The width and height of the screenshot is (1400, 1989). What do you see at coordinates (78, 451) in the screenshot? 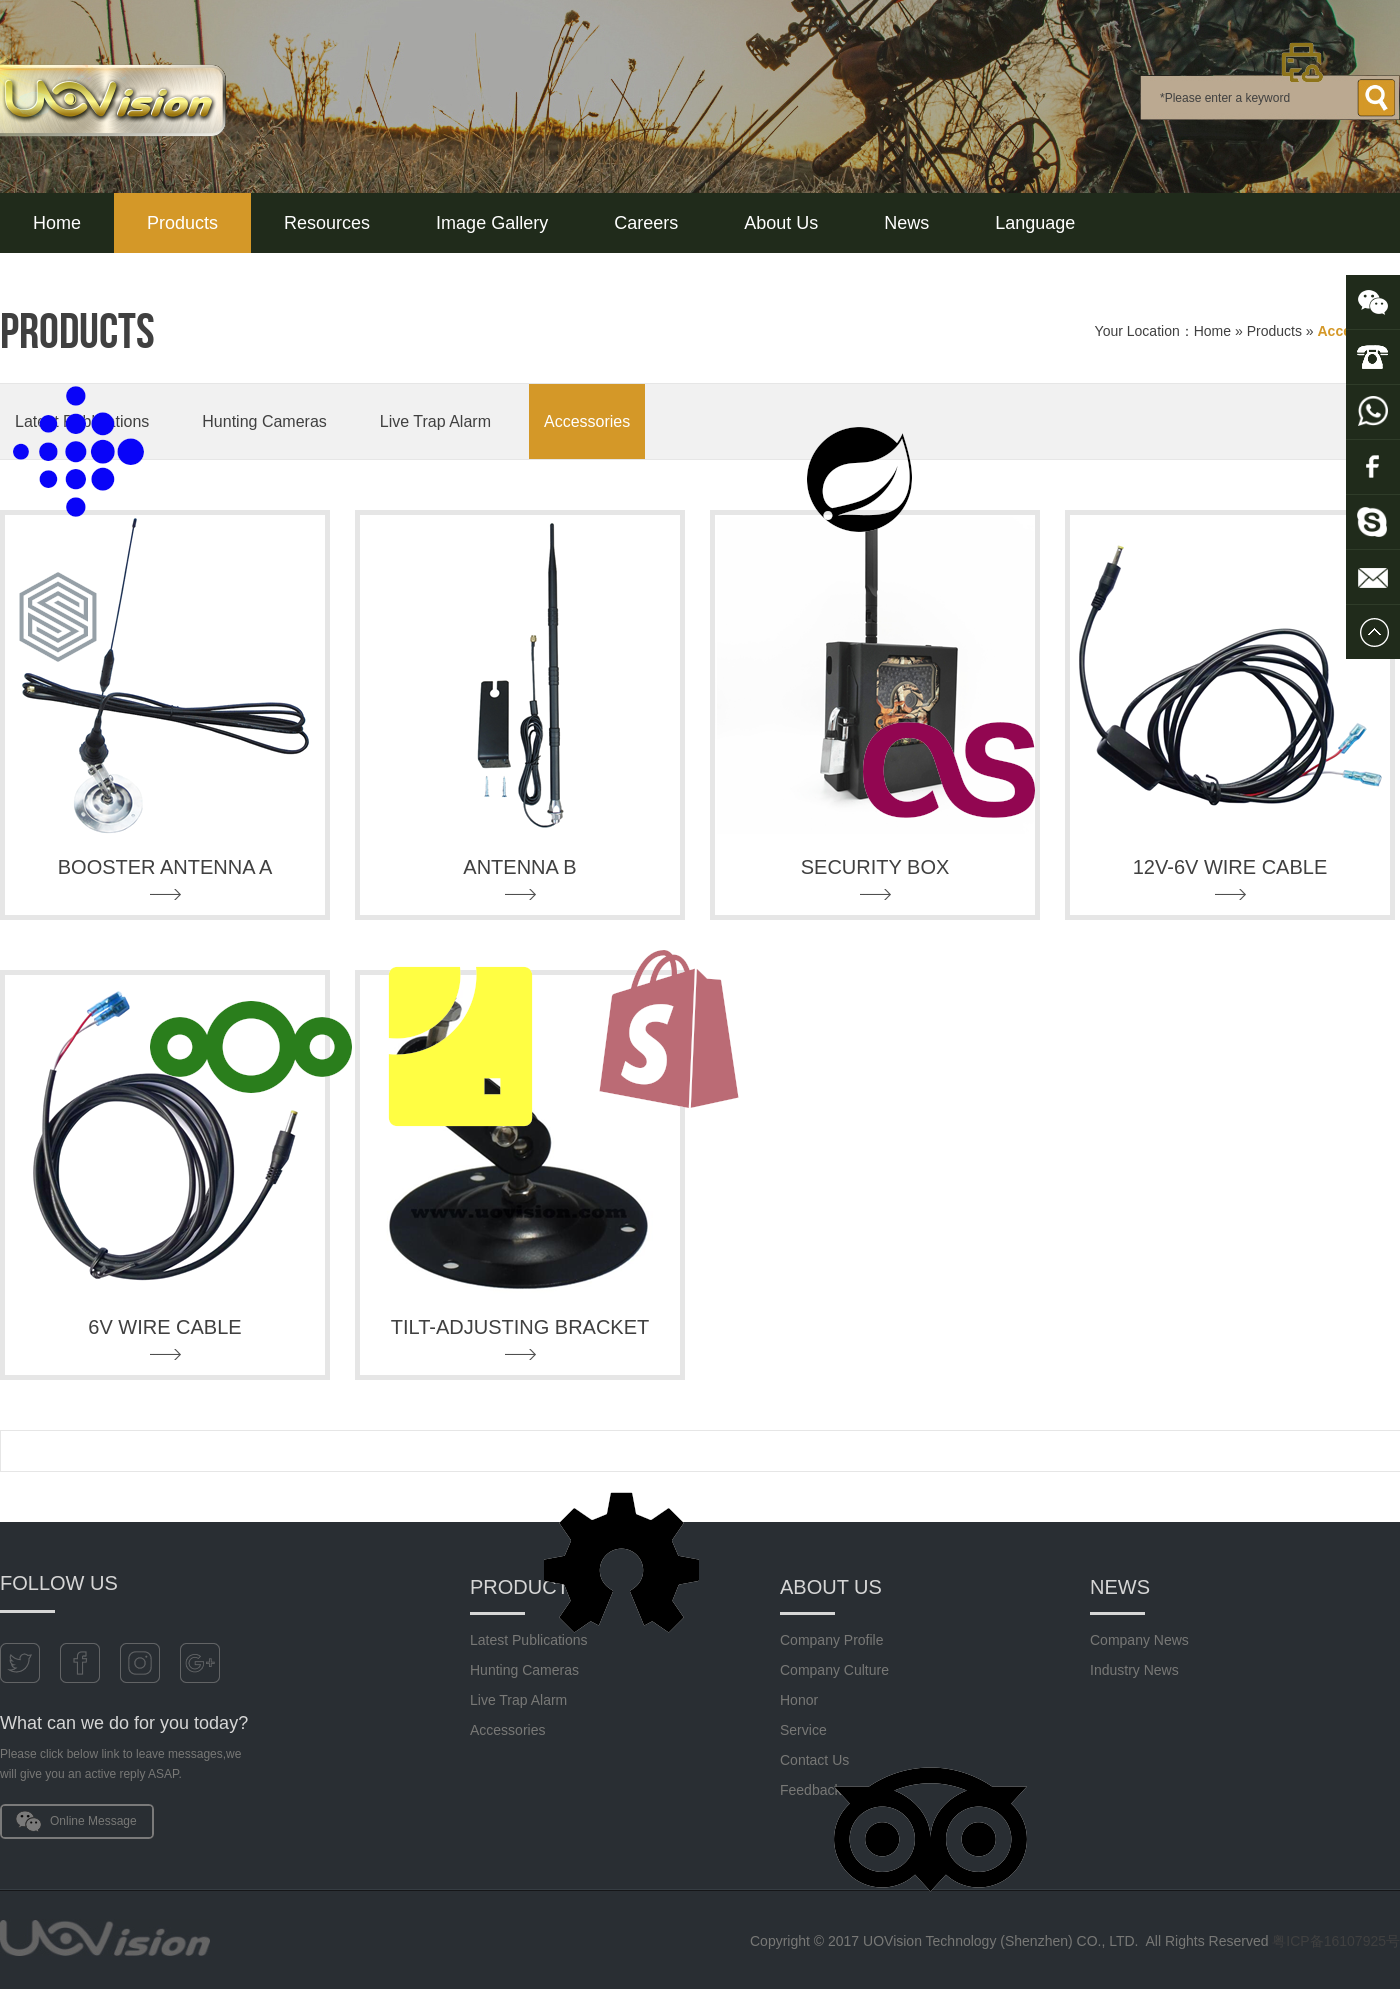
I see `open the Fitbit app` at bounding box center [78, 451].